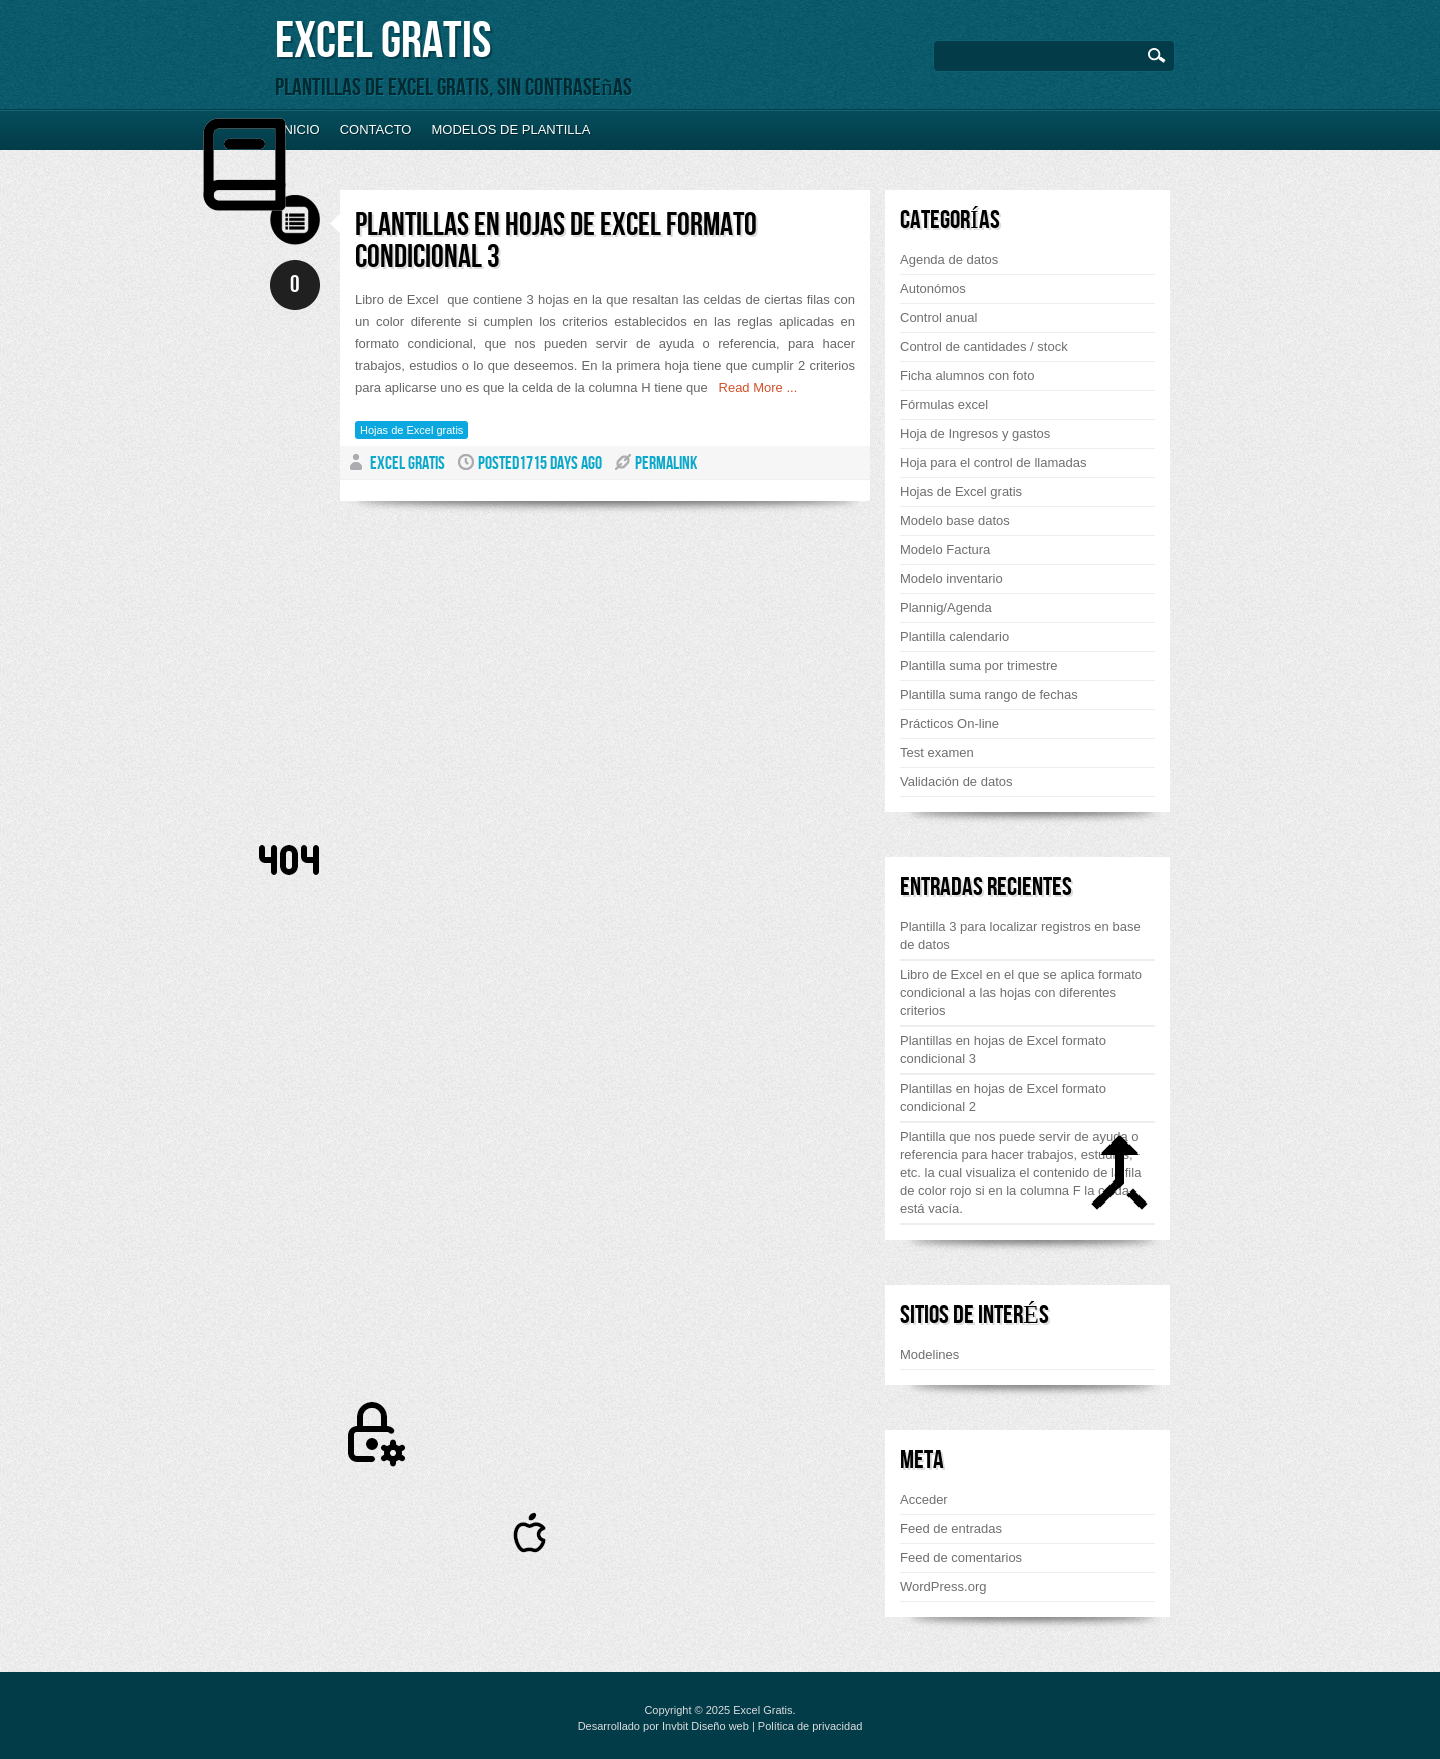 The width and height of the screenshot is (1440, 1759). I want to click on access security settings, so click(372, 1432).